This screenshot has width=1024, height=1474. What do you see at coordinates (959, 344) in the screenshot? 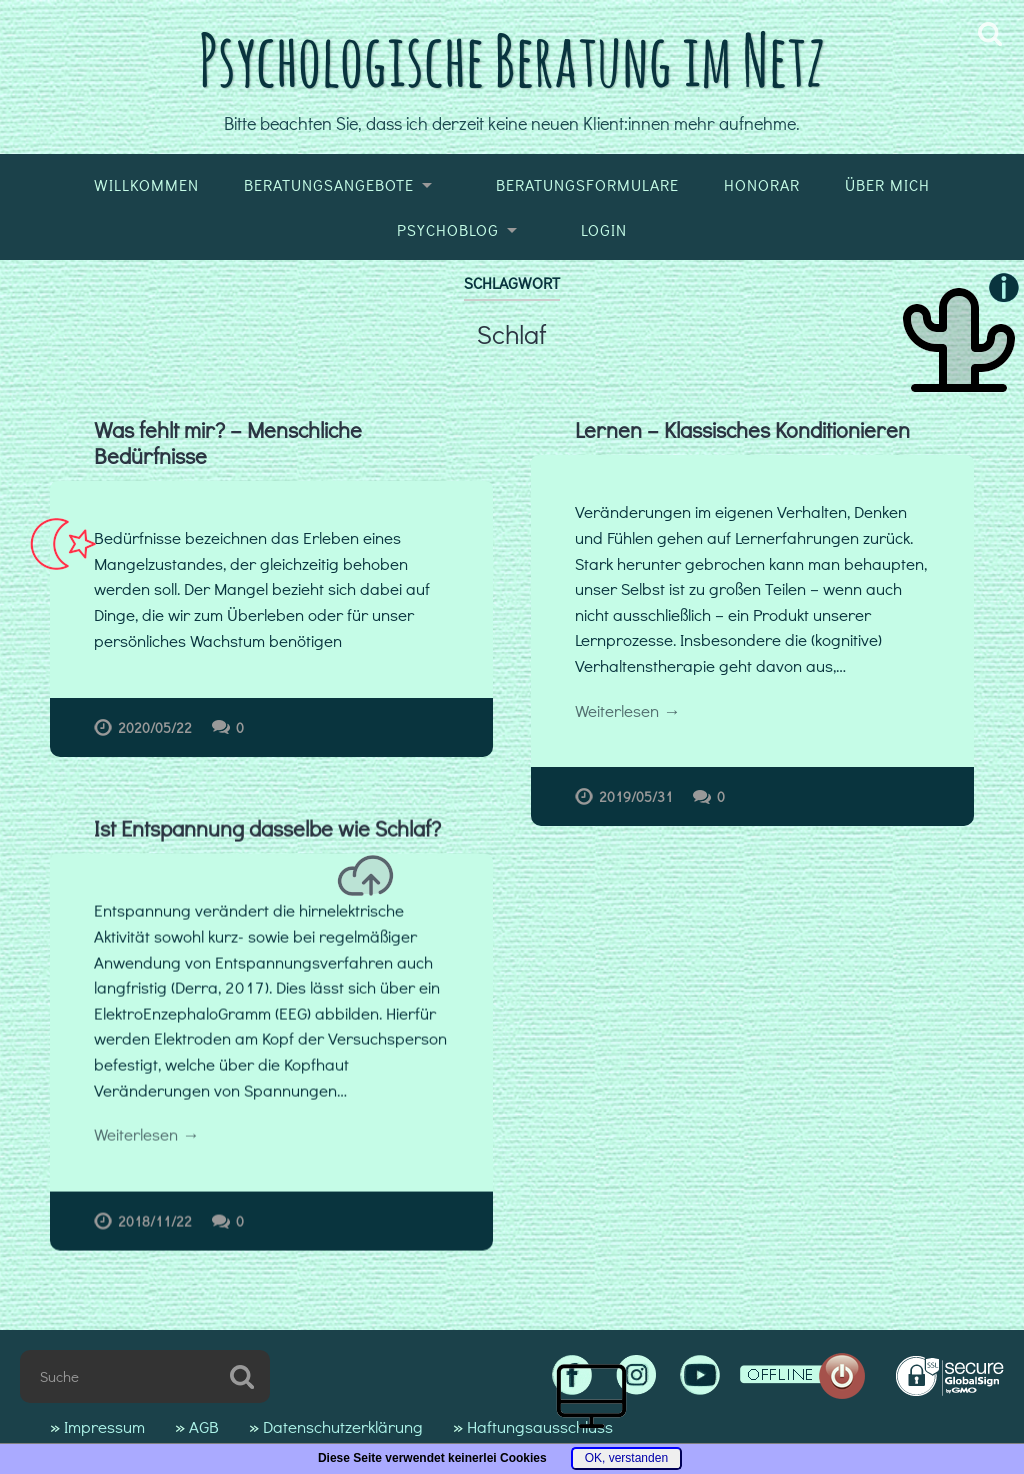
I see `indicates desert or arid climate theme` at bounding box center [959, 344].